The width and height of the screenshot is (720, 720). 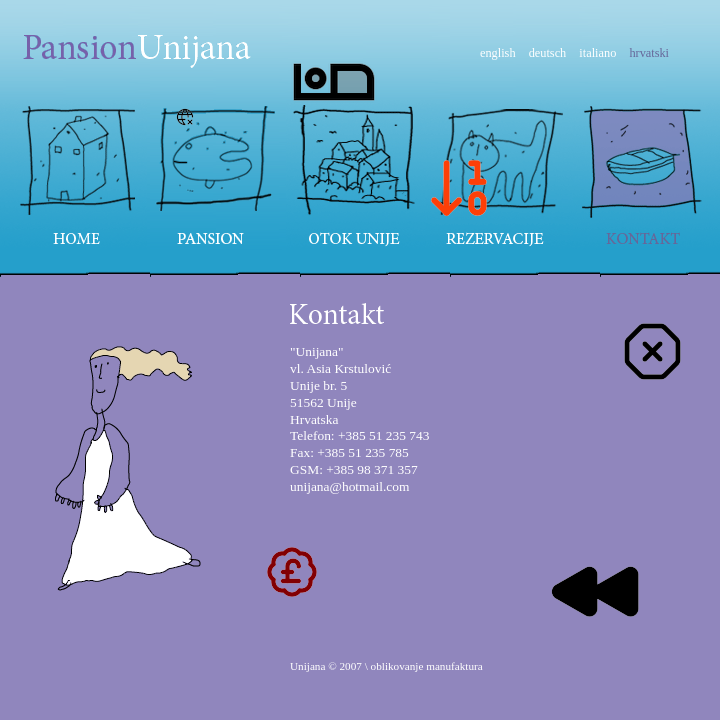 What do you see at coordinates (652, 351) in the screenshot?
I see `stop or cancel an action` at bounding box center [652, 351].